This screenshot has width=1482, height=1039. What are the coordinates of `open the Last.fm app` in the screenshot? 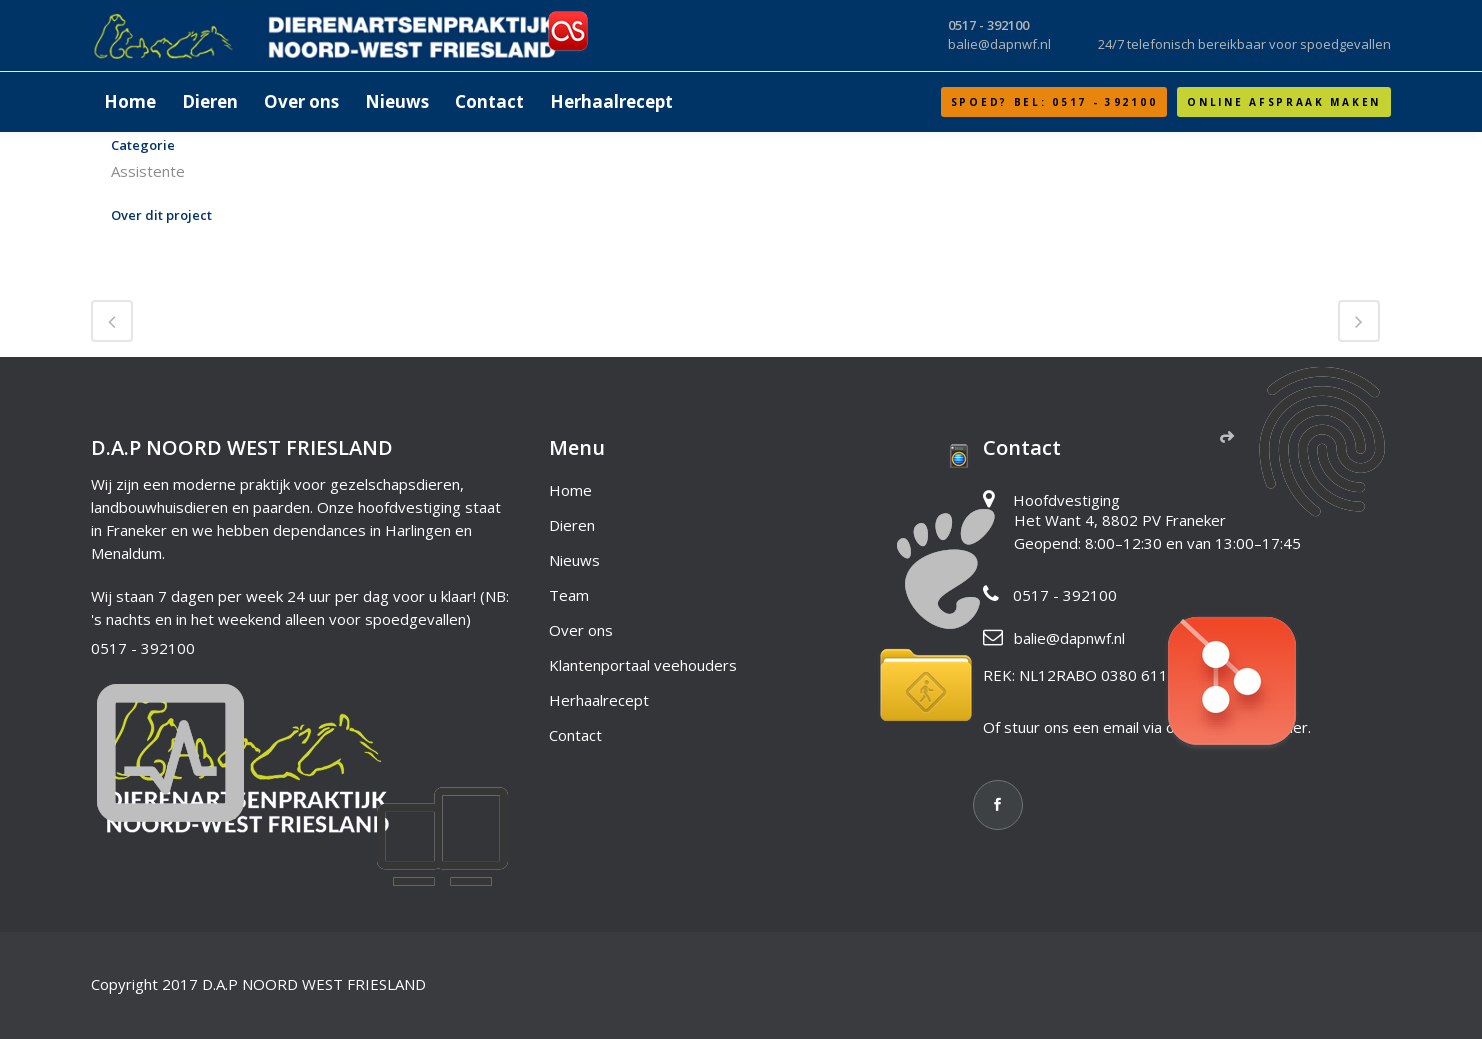 It's located at (568, 31).